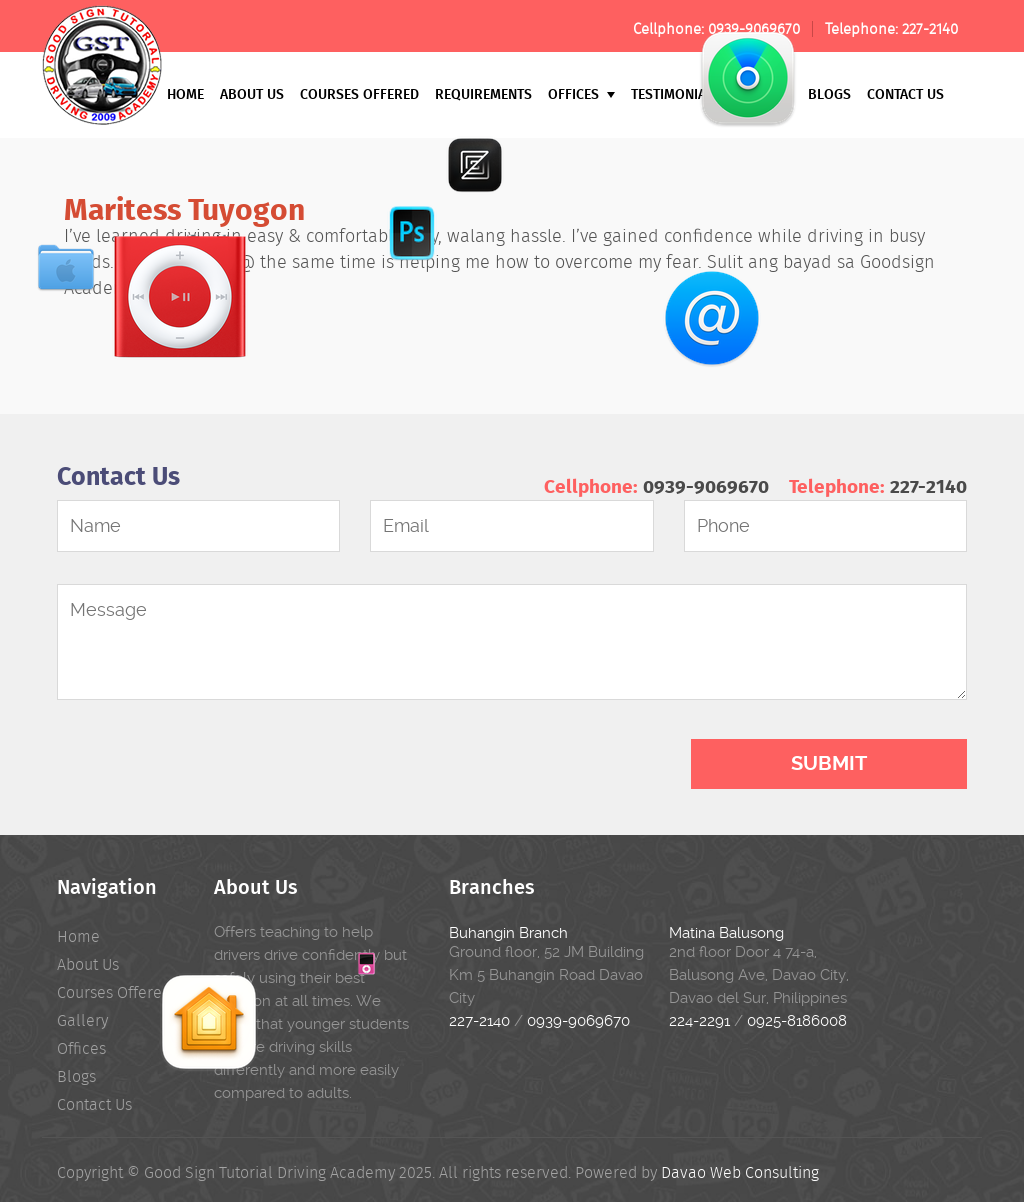 This screenshot has width=1024, height=1202. Describe the element at coordinates (475, 165) in the screenshot. I see `open zed code editor` at that location.